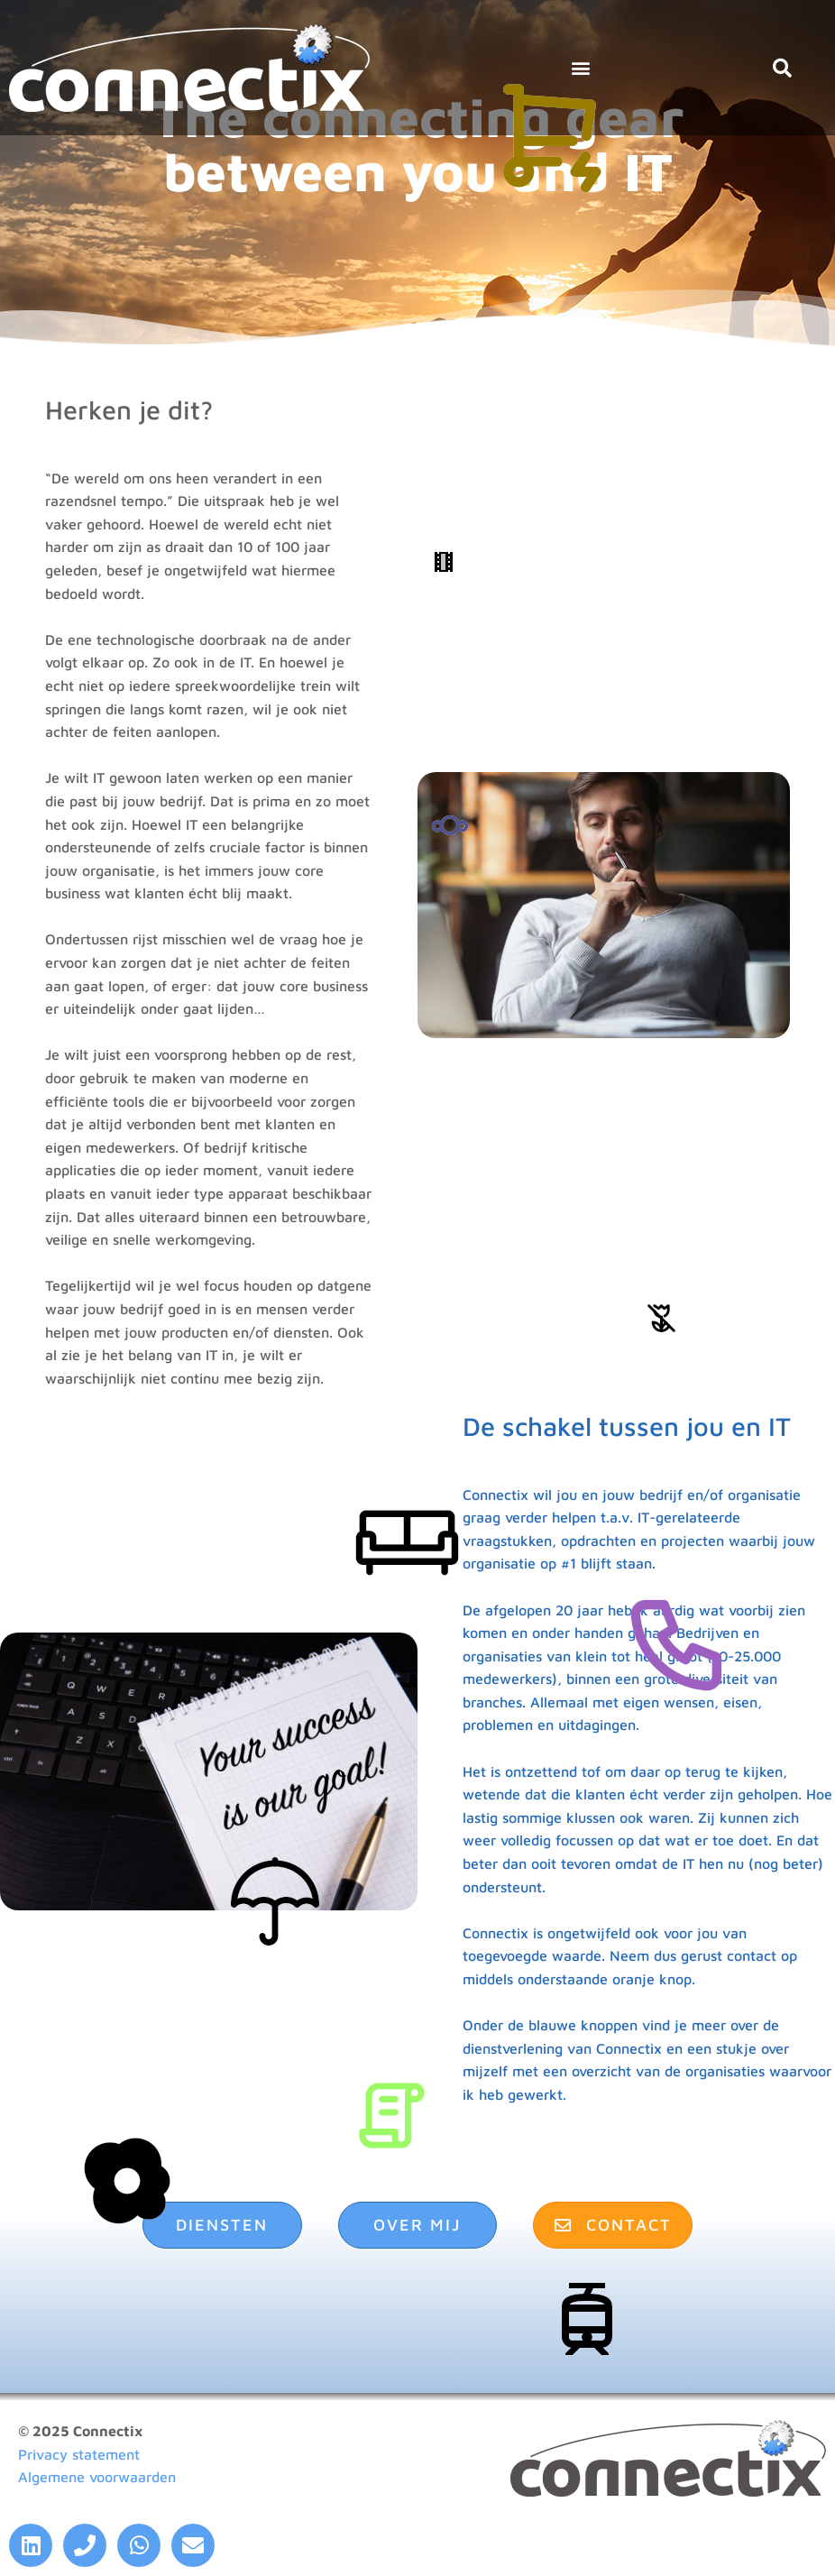  What do you see at coordinates (549, 135) in the screenshot?
I see `quick checkout or express purchase` at bounding box center [549, 135].